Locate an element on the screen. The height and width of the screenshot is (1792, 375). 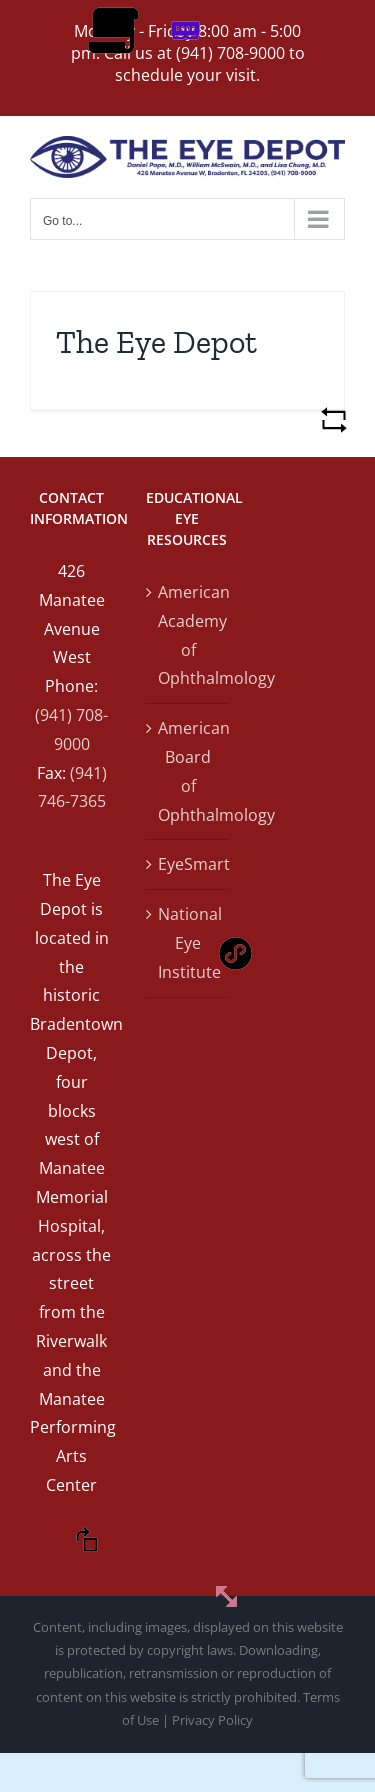
rotate element clockwise is located at coordinates (87, 1540).